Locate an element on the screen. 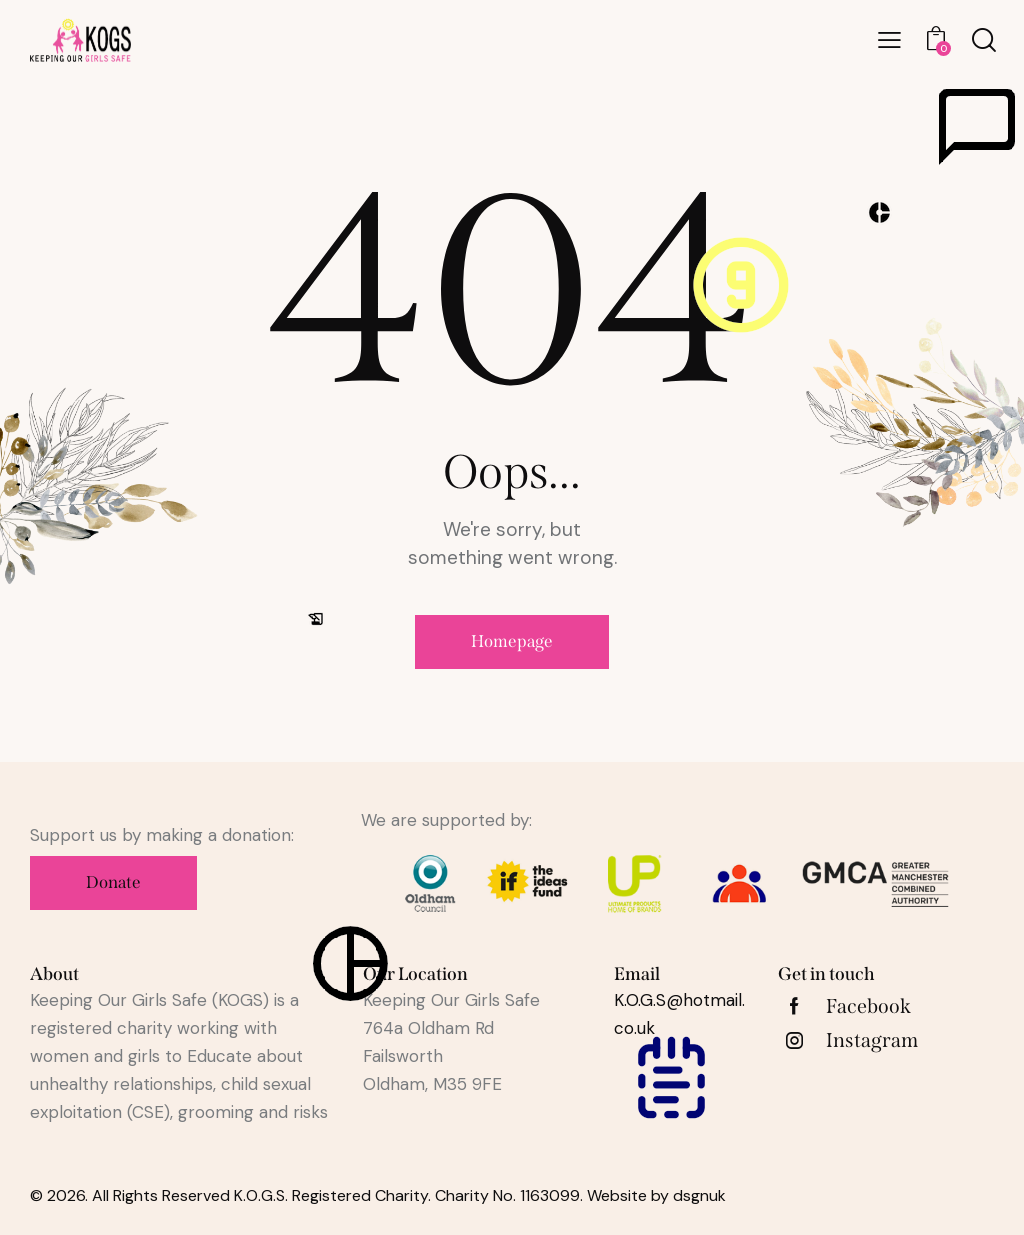 The height and width of the screenshot is (1235, 1024). view analytics or statistics breakdown is located at coordinates (879, 212).